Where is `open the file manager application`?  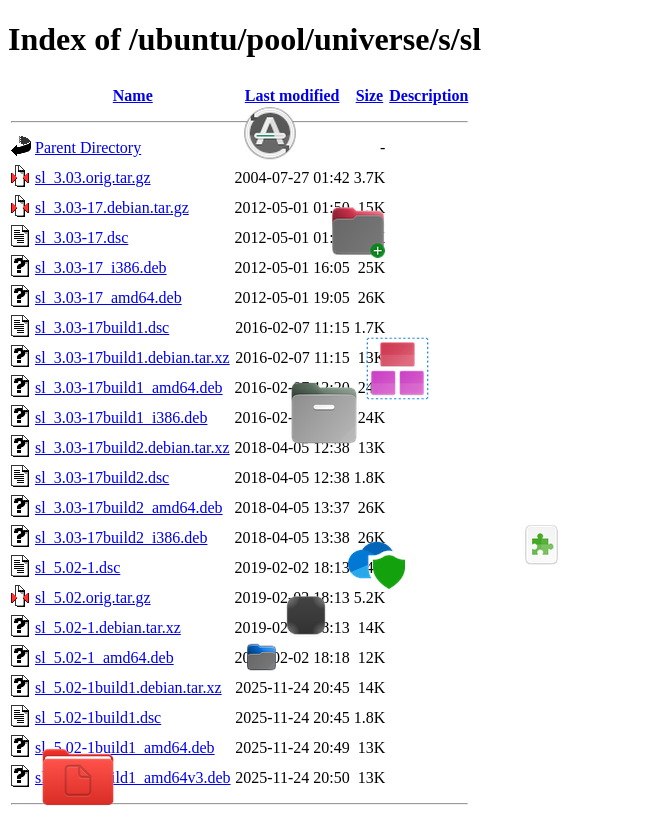 open the file manager application is located at coordinates (324, 413).